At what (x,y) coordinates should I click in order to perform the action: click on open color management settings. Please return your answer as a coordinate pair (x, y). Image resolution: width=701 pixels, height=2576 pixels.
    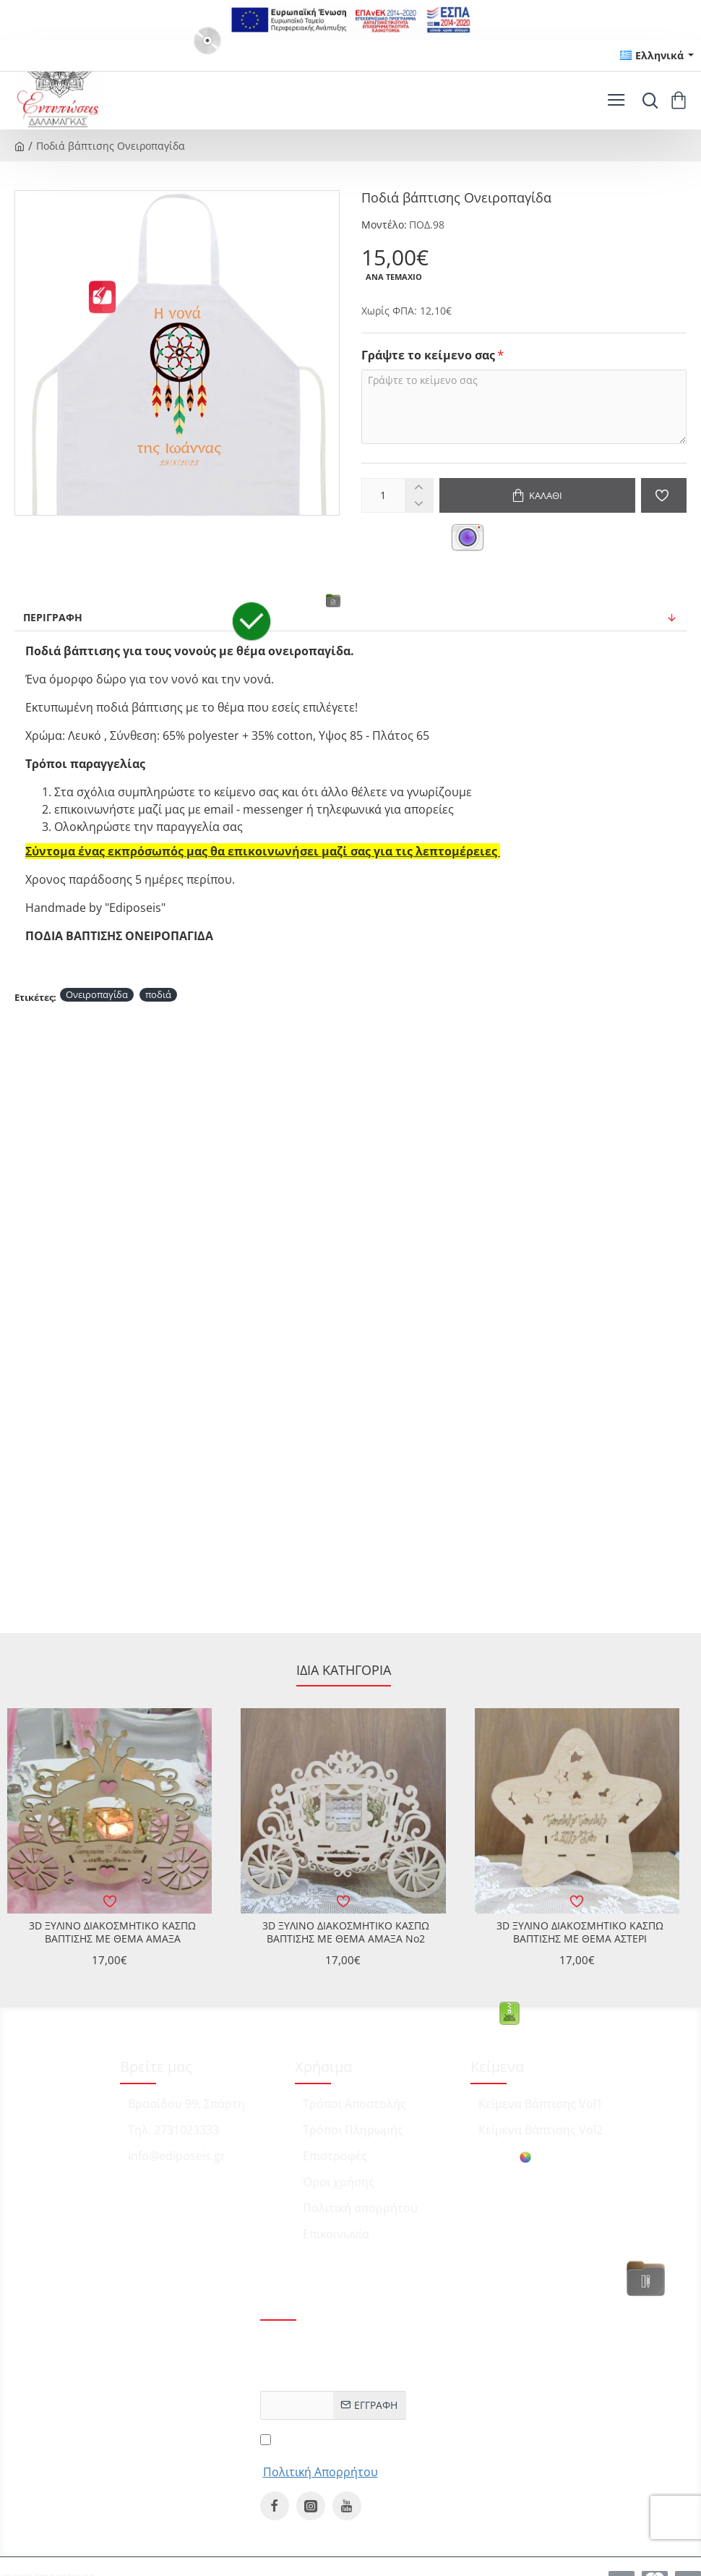
    Looking at the image, I should click on (525, 2157).